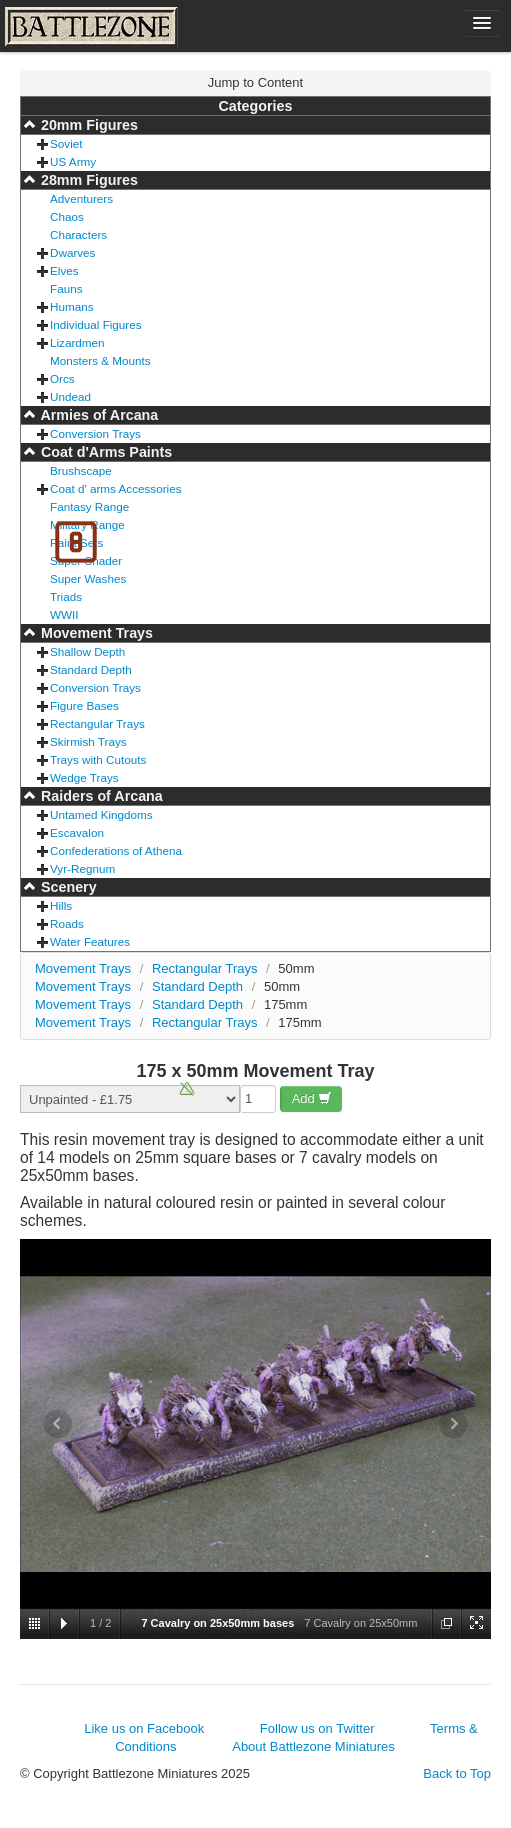  I want to click on select item number 8 from a list, so click(76, 542).